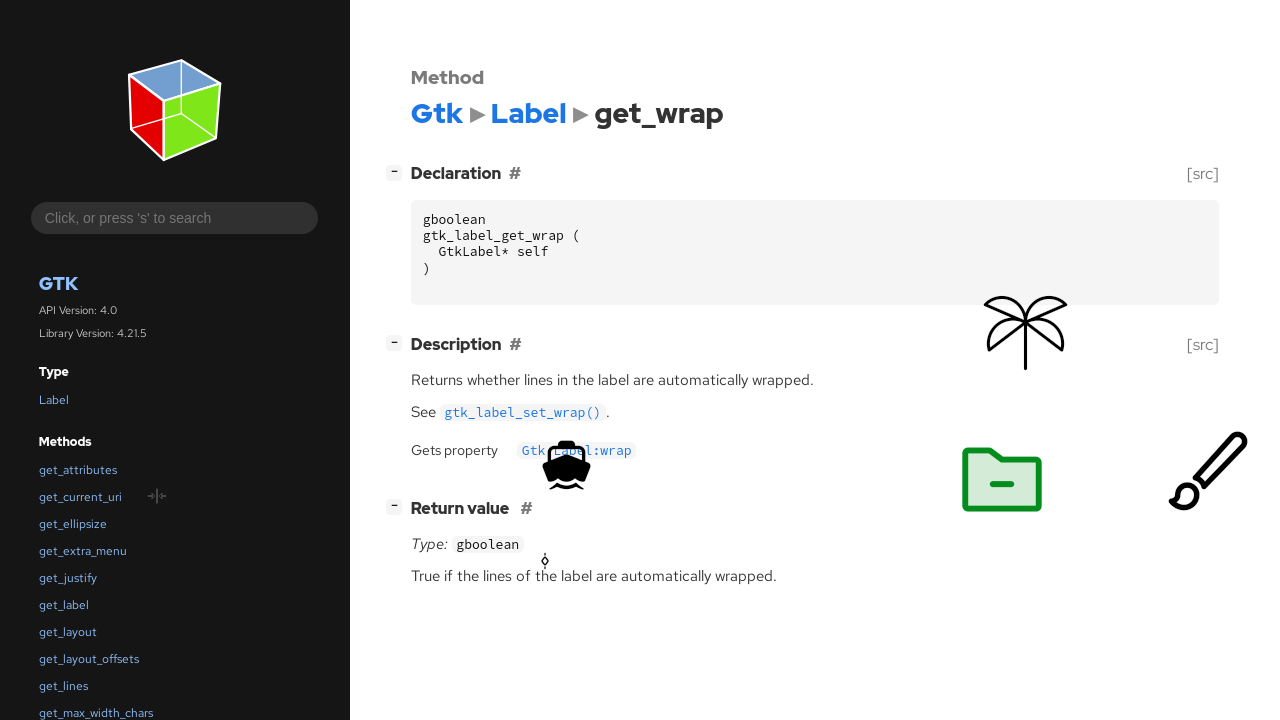 The width and height of the screenshot is (1280, 720). Describe the element at coordinates (566, 465) in the screenshot. I see `access boat or ferry services` at that location.